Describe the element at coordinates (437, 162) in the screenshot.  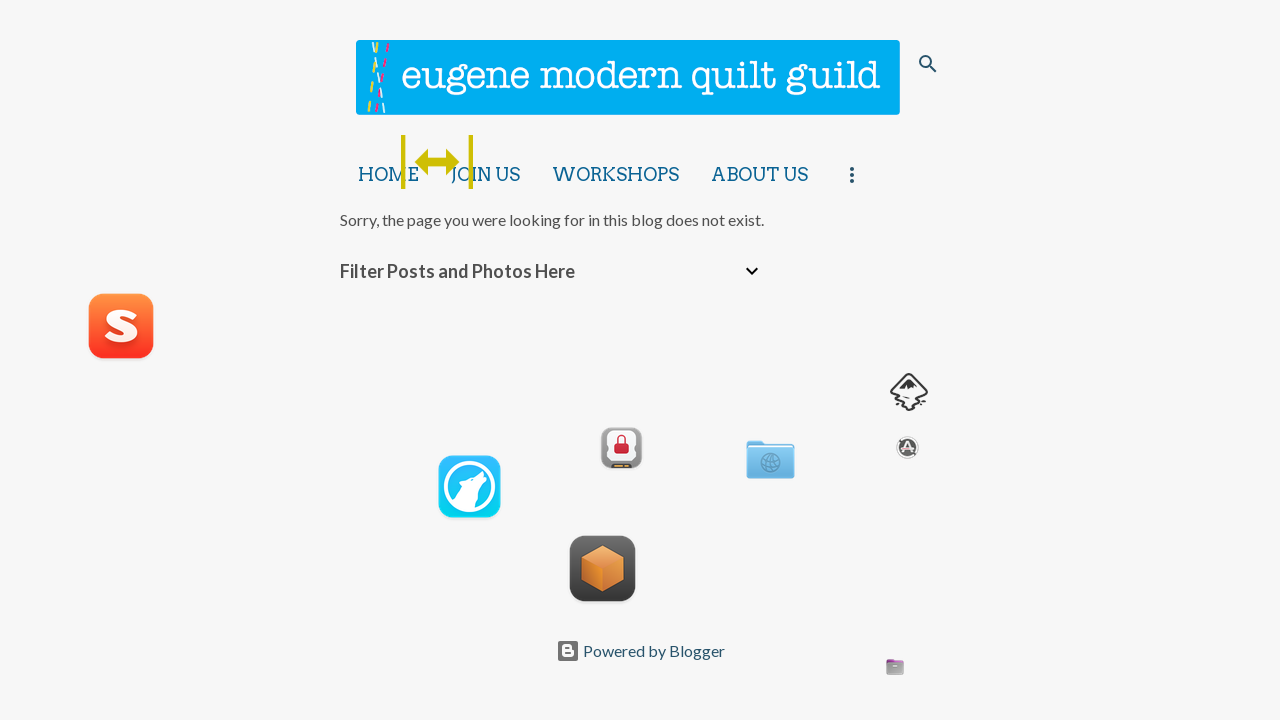
I see `adjust spacing between elements` at that location.